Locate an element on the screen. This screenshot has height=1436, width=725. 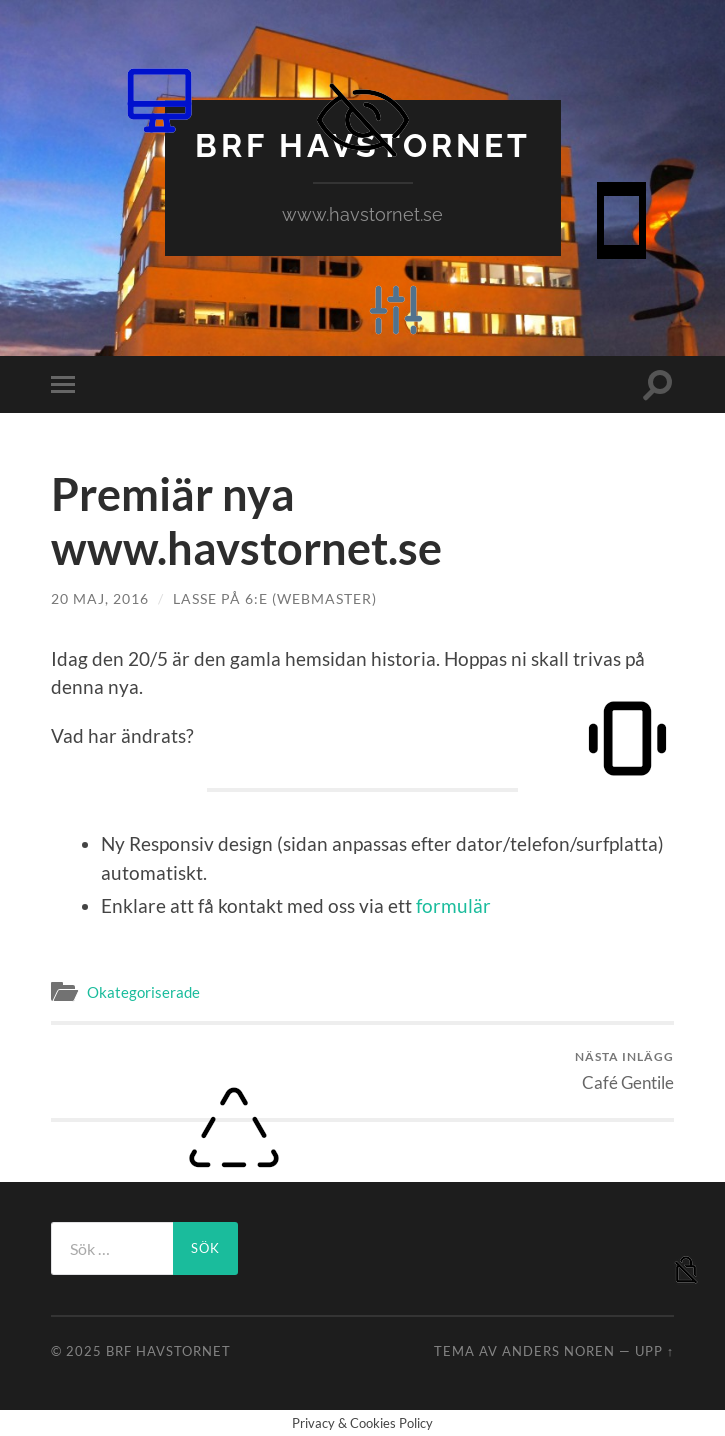
adjust settings or preferences is located at coordinates (396, 310).